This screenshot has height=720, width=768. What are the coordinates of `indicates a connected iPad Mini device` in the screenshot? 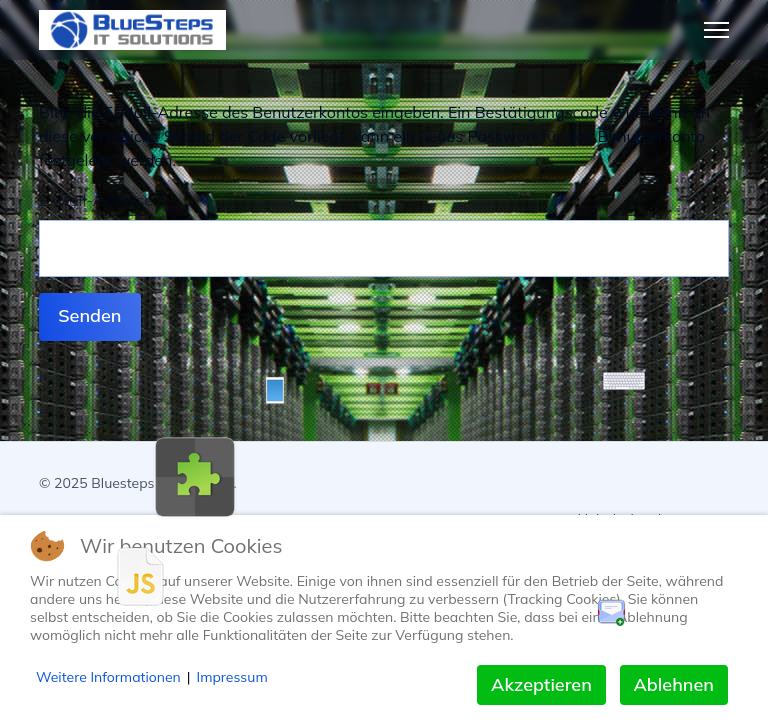 It's located at (275, 388).